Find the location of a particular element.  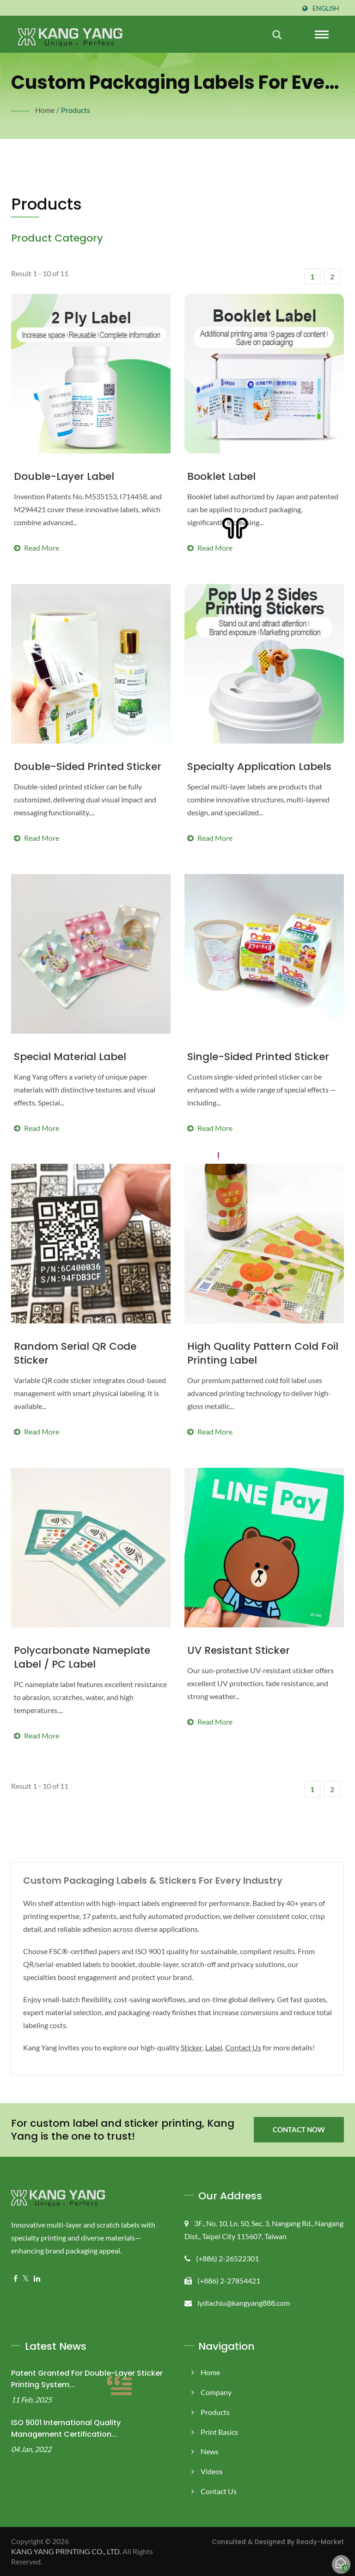

indicates a warning or alert requiring attention is located at coordinates (218, 1156).